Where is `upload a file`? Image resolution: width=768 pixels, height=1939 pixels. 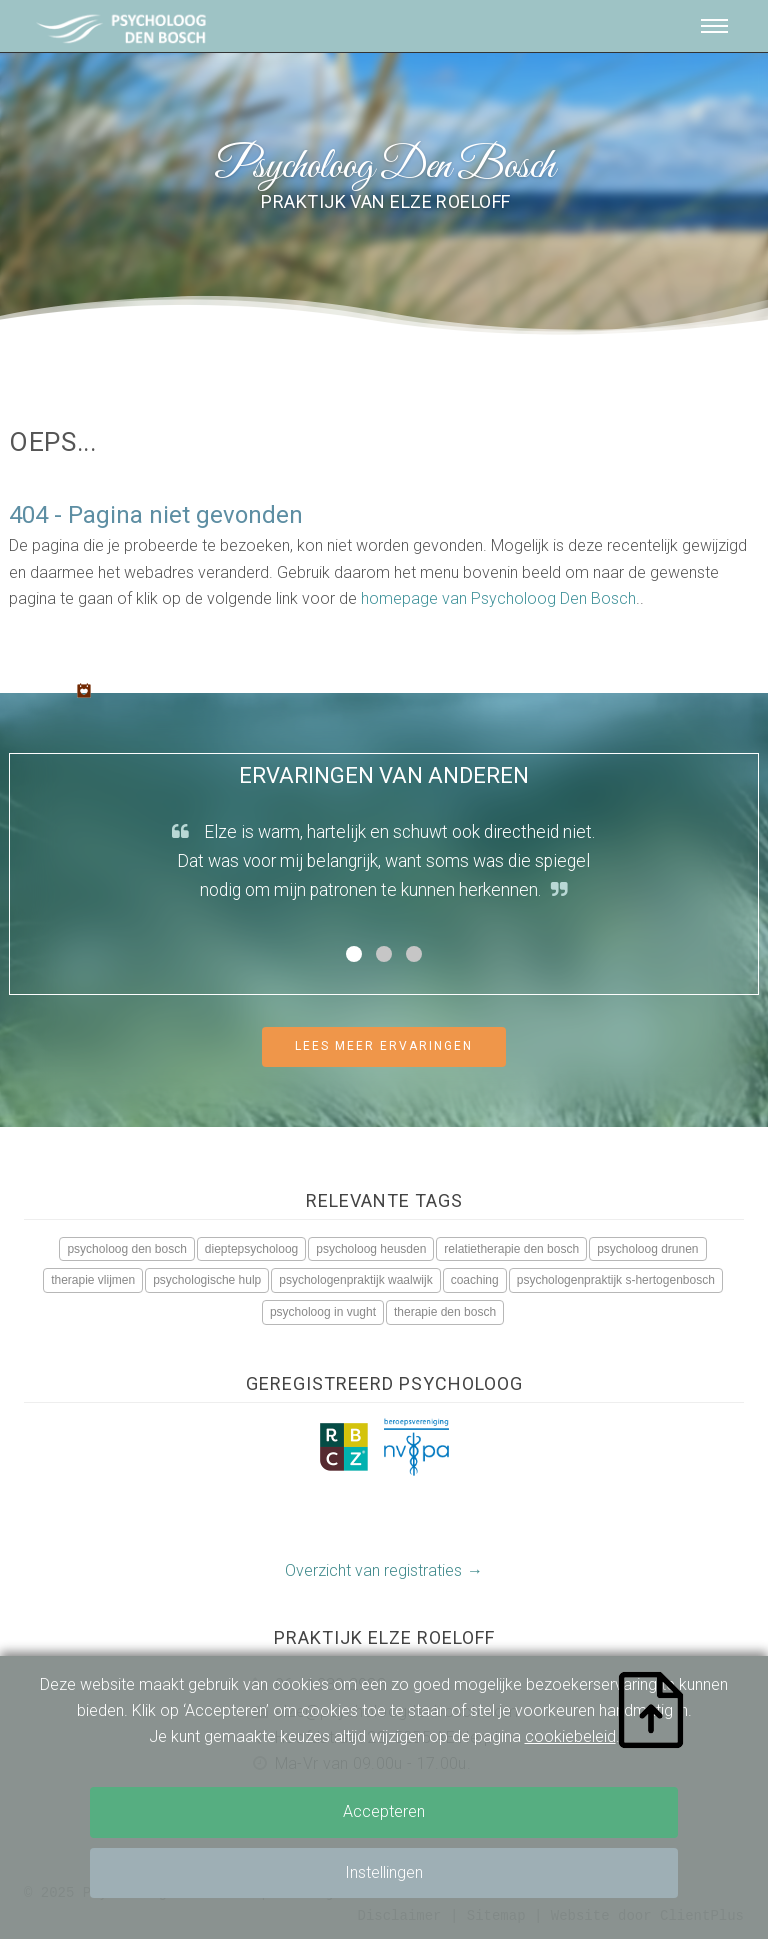 upload a file is located at coordinates (651, 1710).